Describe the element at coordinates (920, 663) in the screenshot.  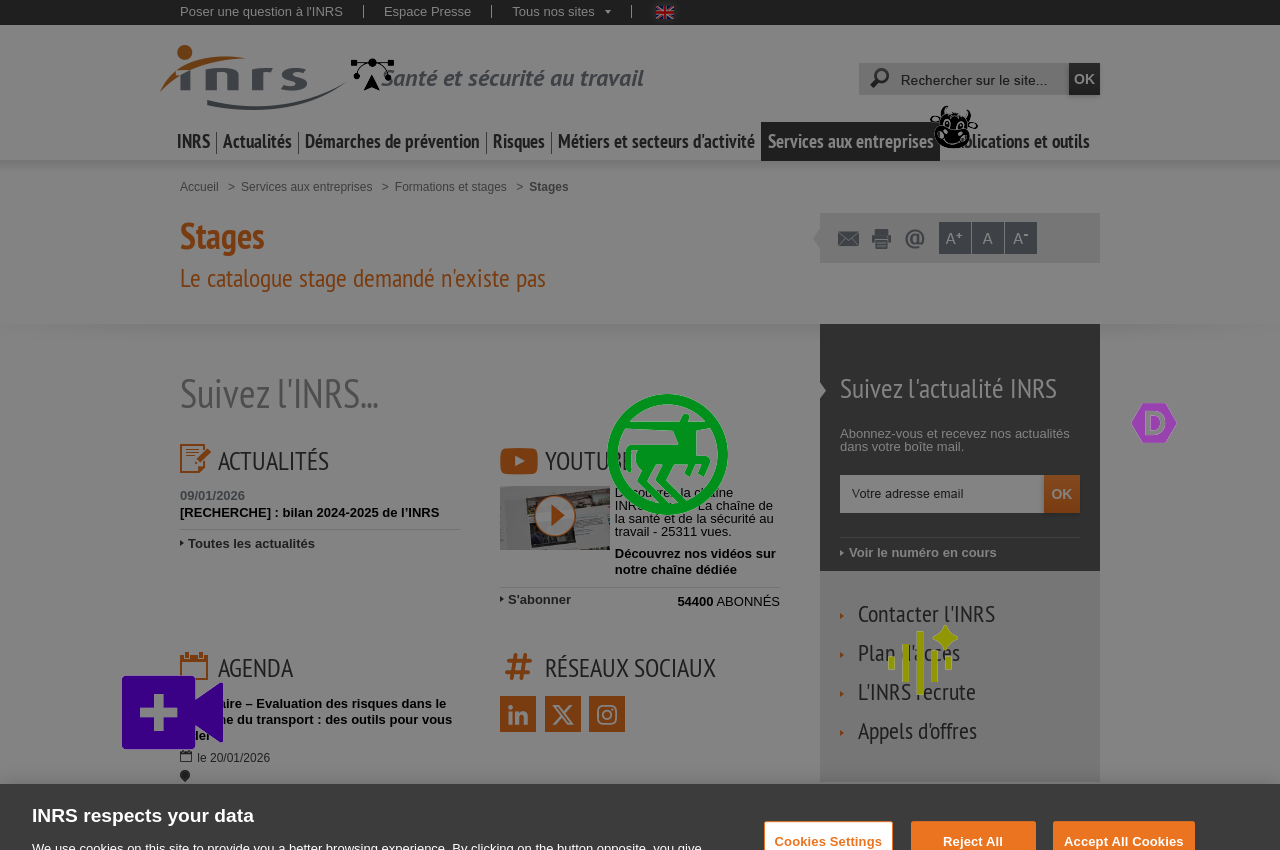
I see `activate AI voice assistant` at that location.